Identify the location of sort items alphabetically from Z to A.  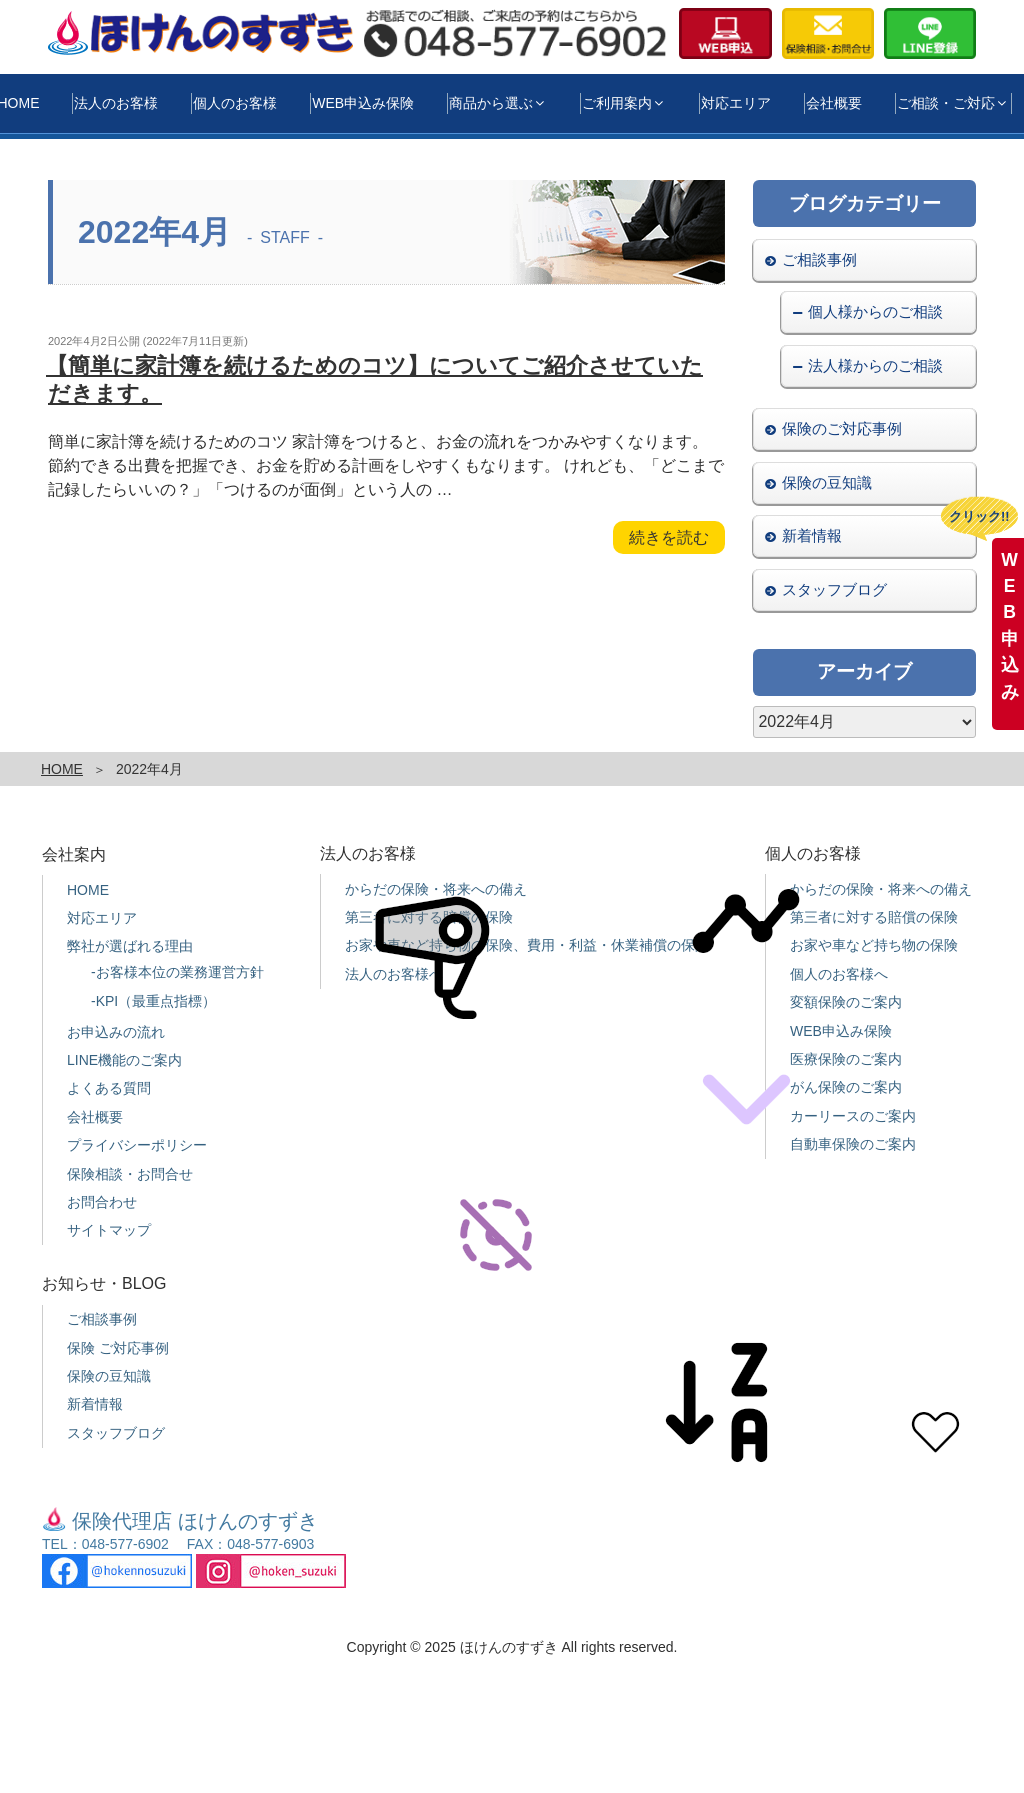
(719, 1402).